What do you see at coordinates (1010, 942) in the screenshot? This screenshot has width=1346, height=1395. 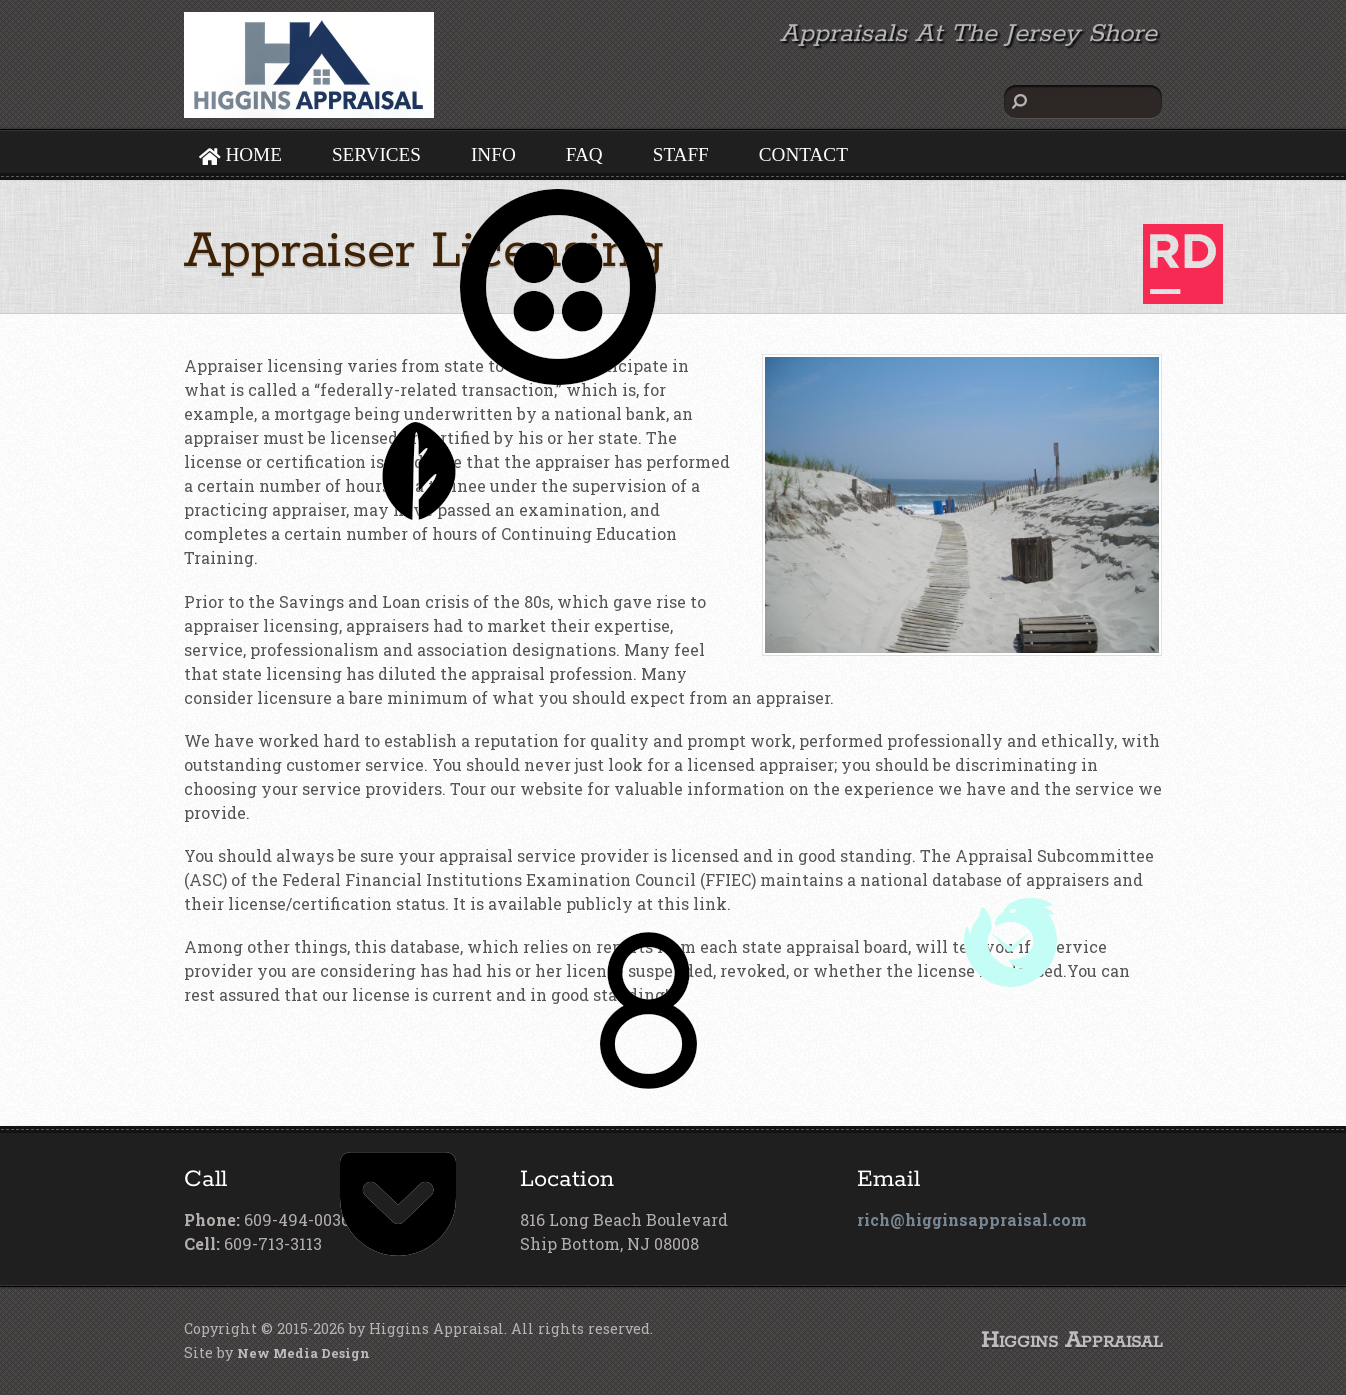 I see `open Mozilla Thunderbird email client` at bounding box center [1010, 942].